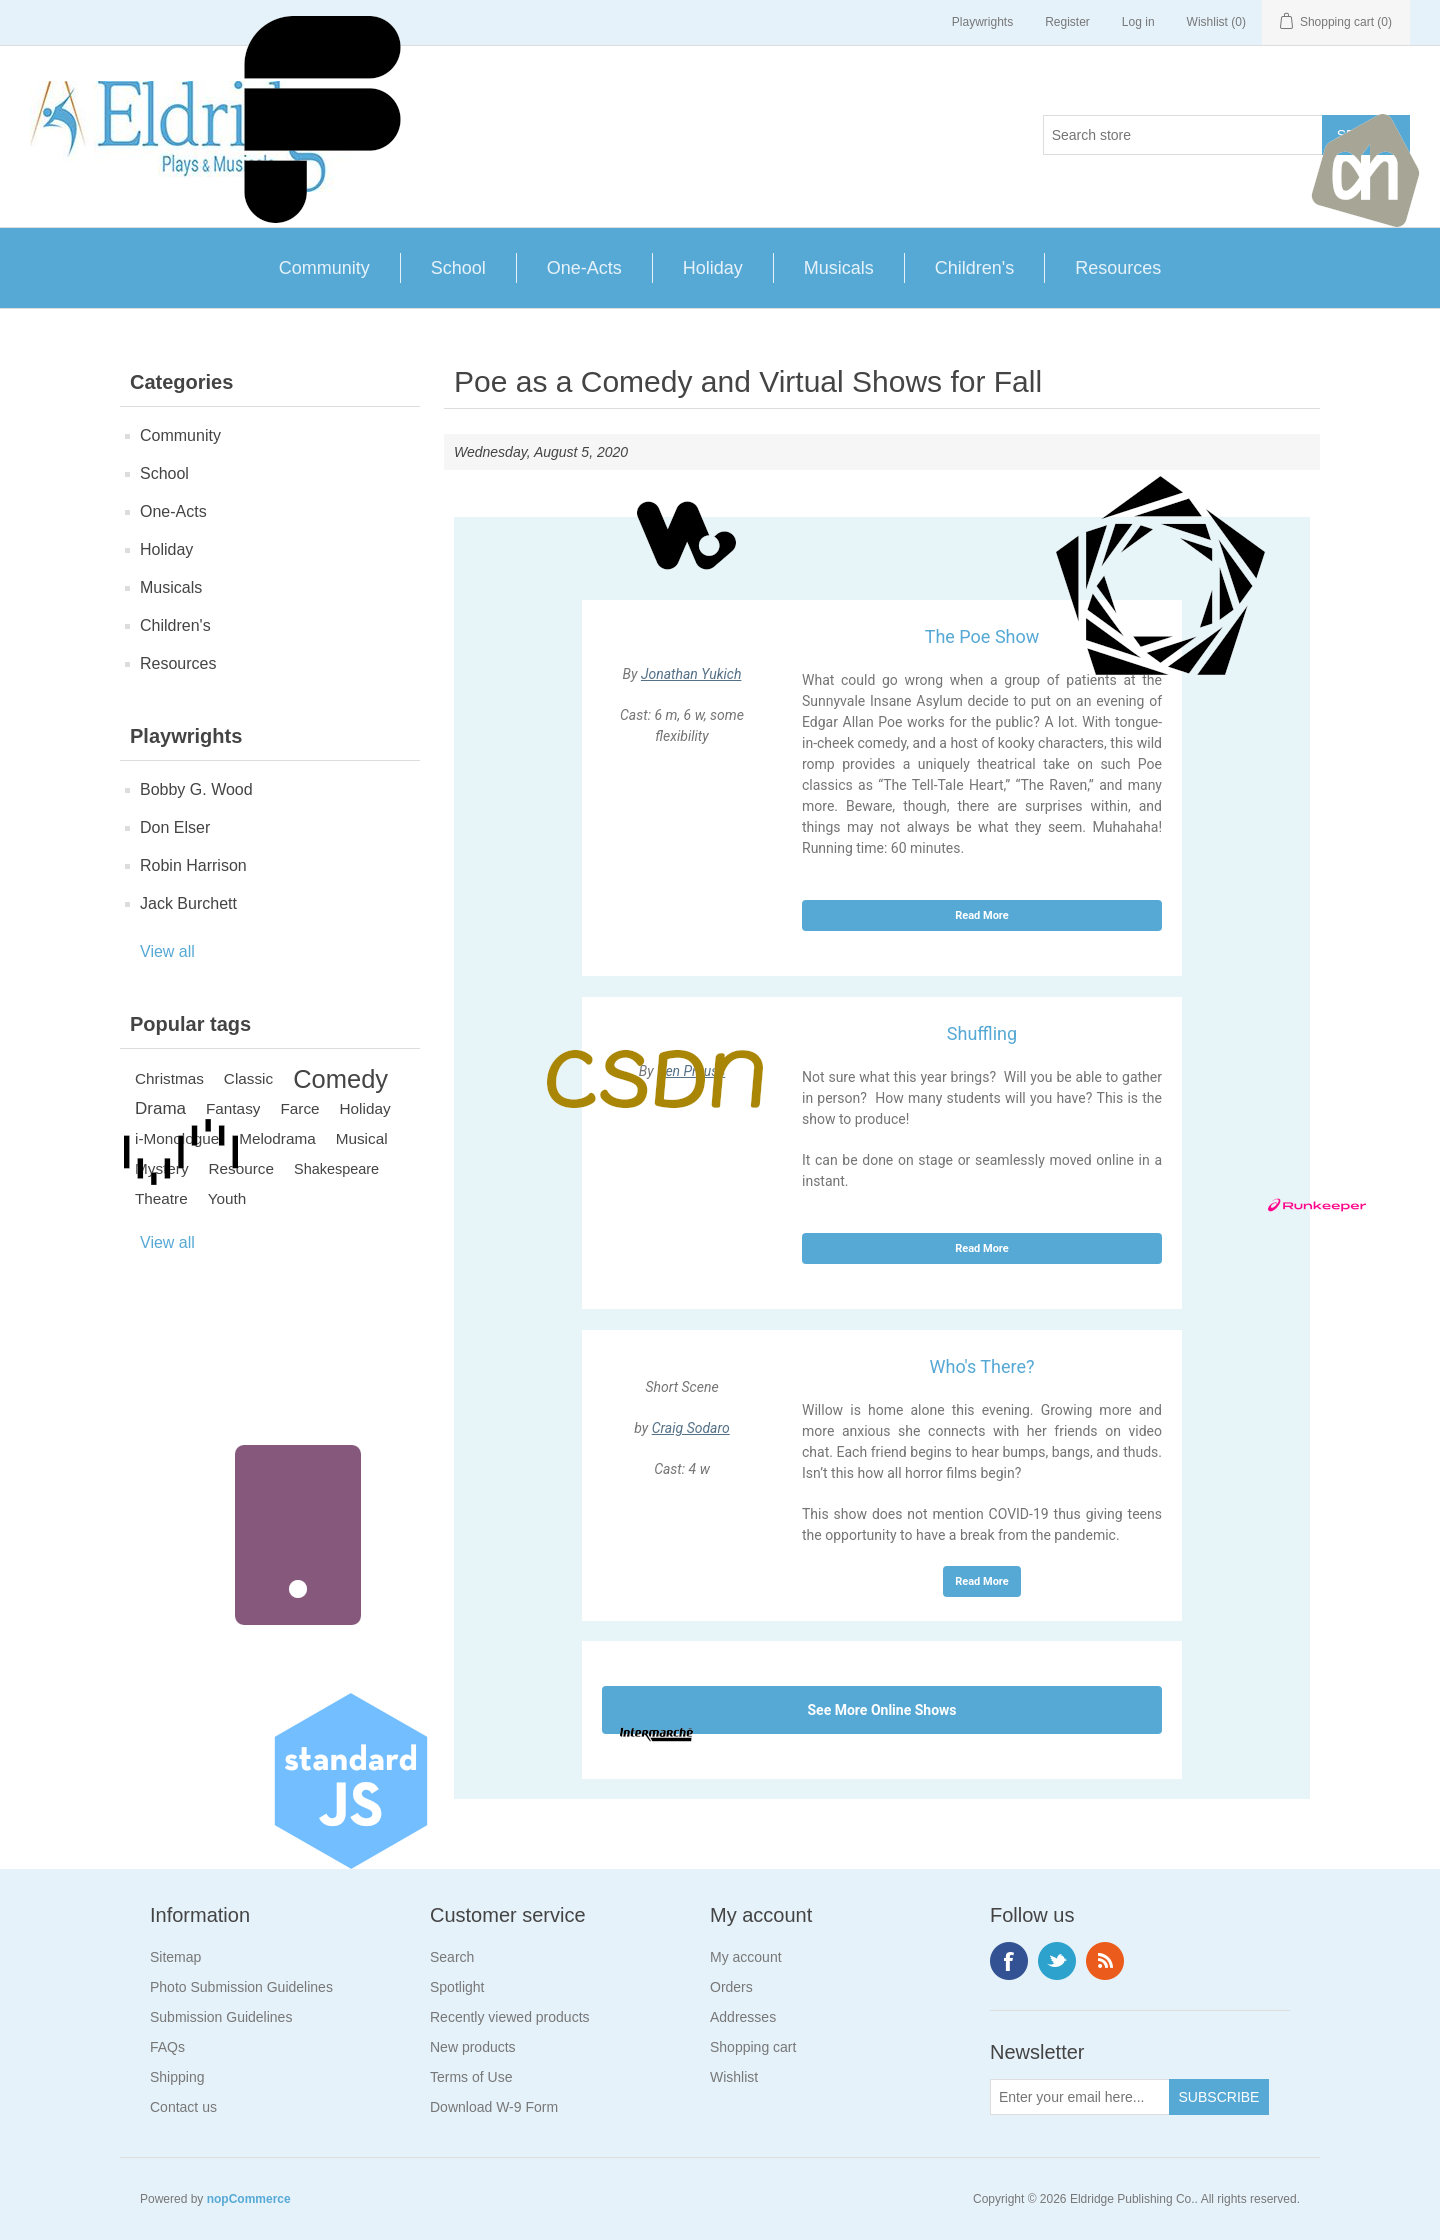  What do you see at coordinates (1365, 170) in the screenshot?
I see `open the Albert Heijn grocery store app` at bounding box center [1365, 170].